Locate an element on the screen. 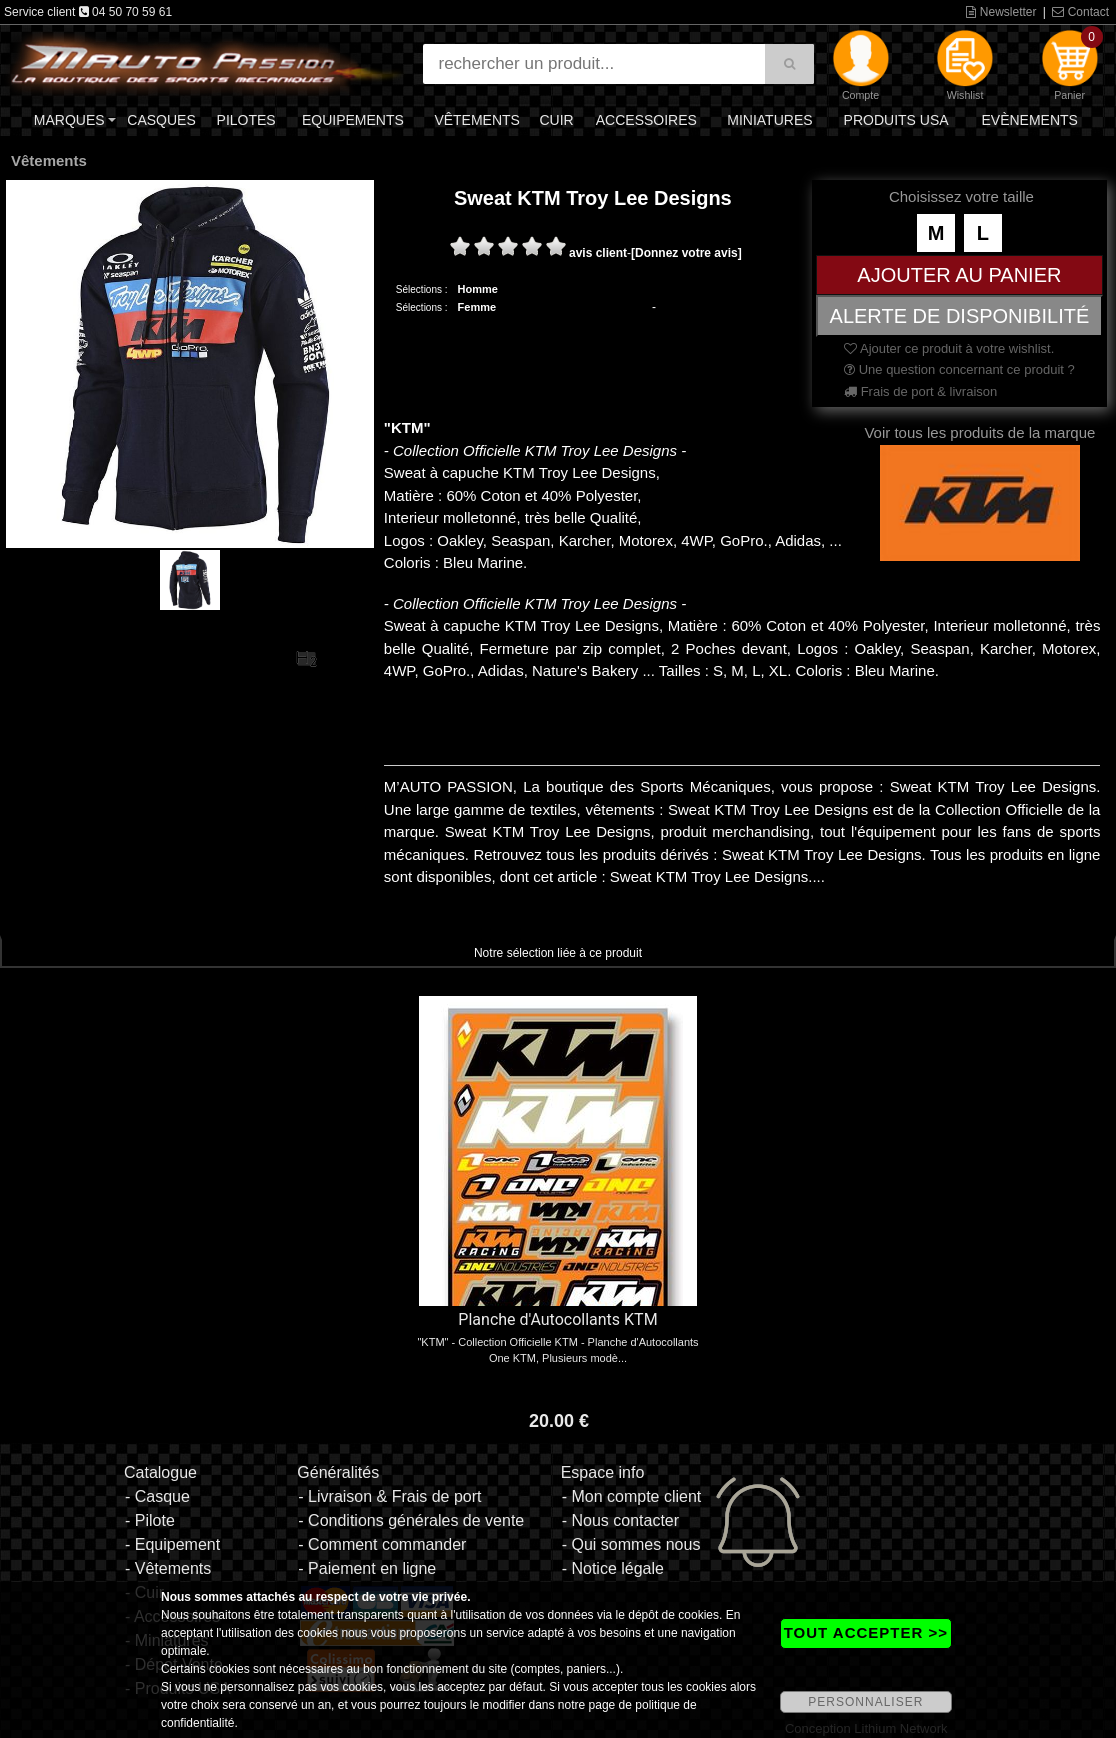  format text as heading level 2 is located at coordinates (305, 658).